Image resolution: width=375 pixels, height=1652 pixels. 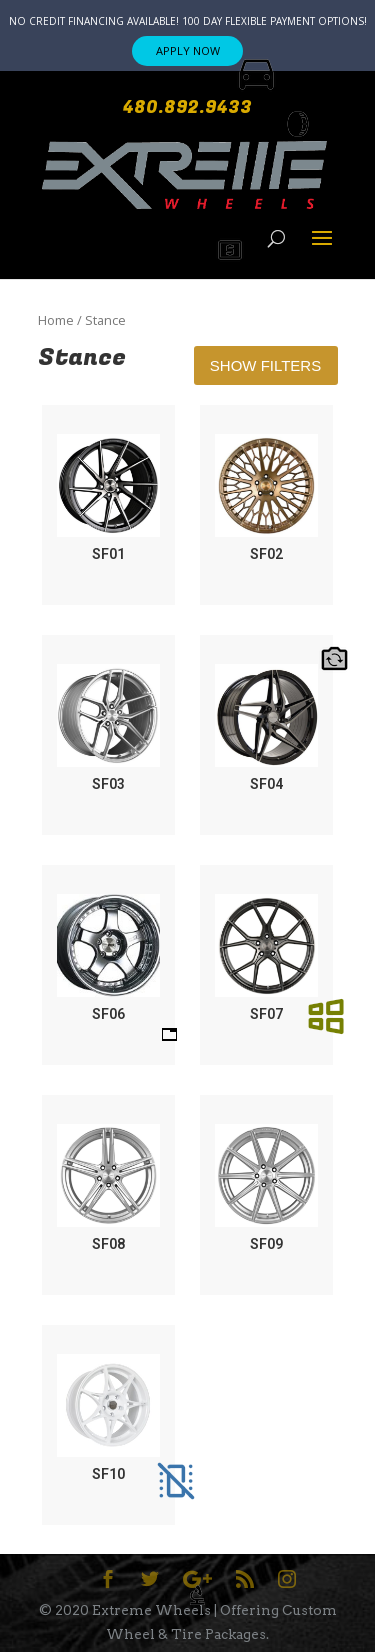 What do you see at coordinates (95, 242) in the screenshot?
I see `send element to back of layer stack` at bounding box center [95, 242].